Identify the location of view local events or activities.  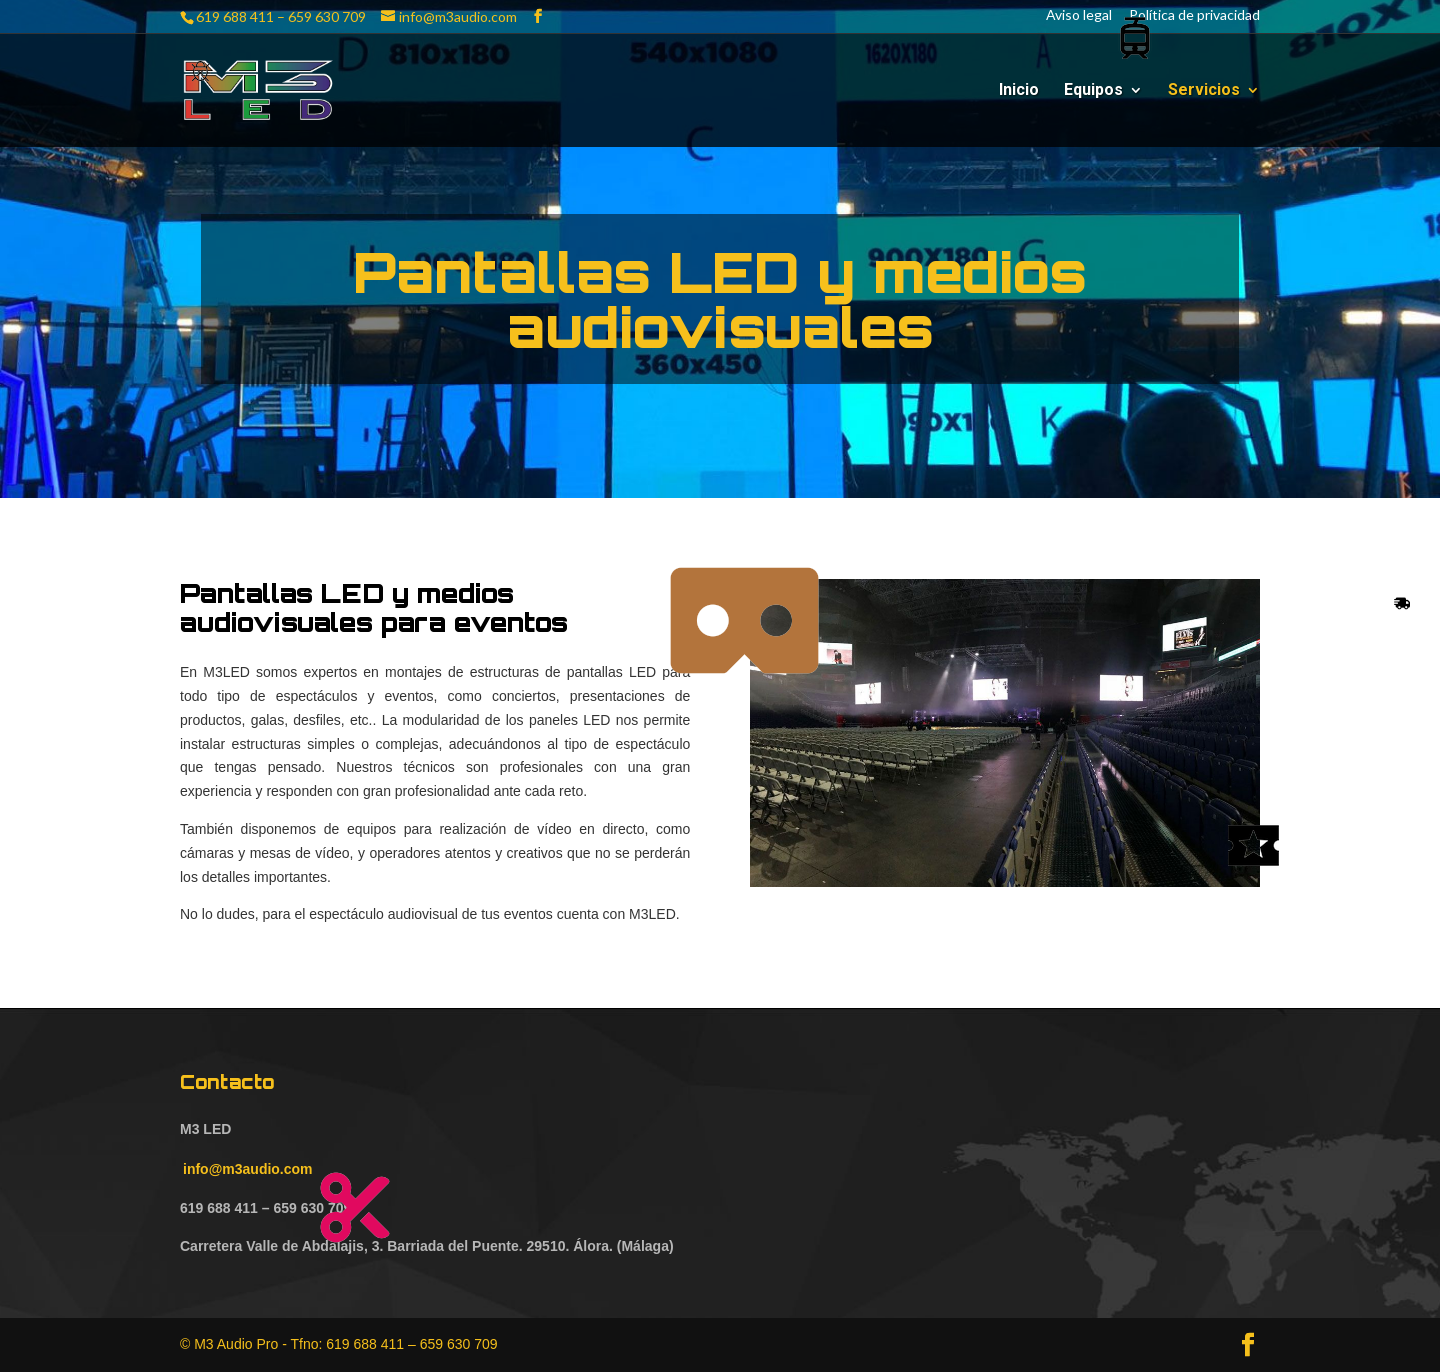
(1253, 845).